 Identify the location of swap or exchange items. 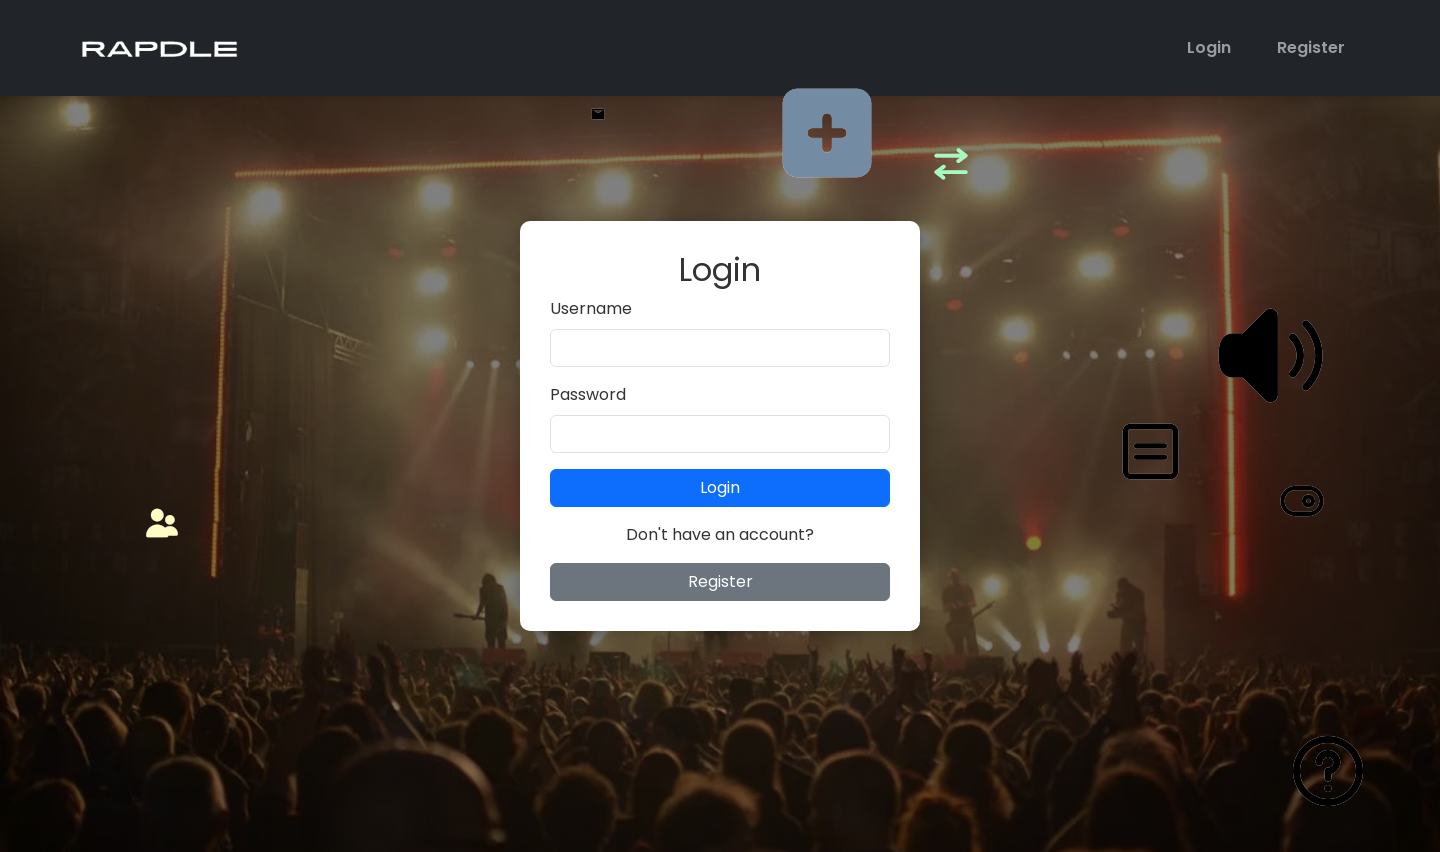
(951, 163).